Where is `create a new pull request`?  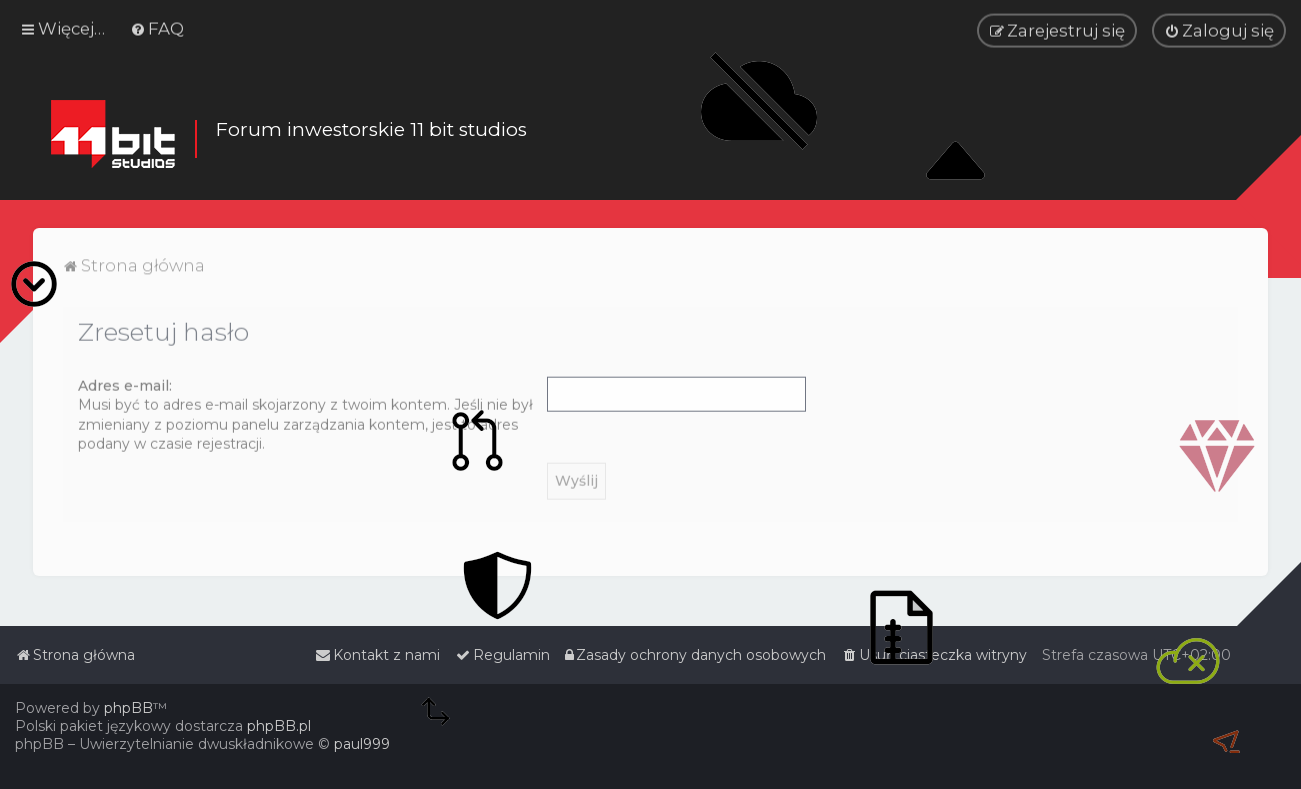
create a new pull request is located at coordinates (477, 441).